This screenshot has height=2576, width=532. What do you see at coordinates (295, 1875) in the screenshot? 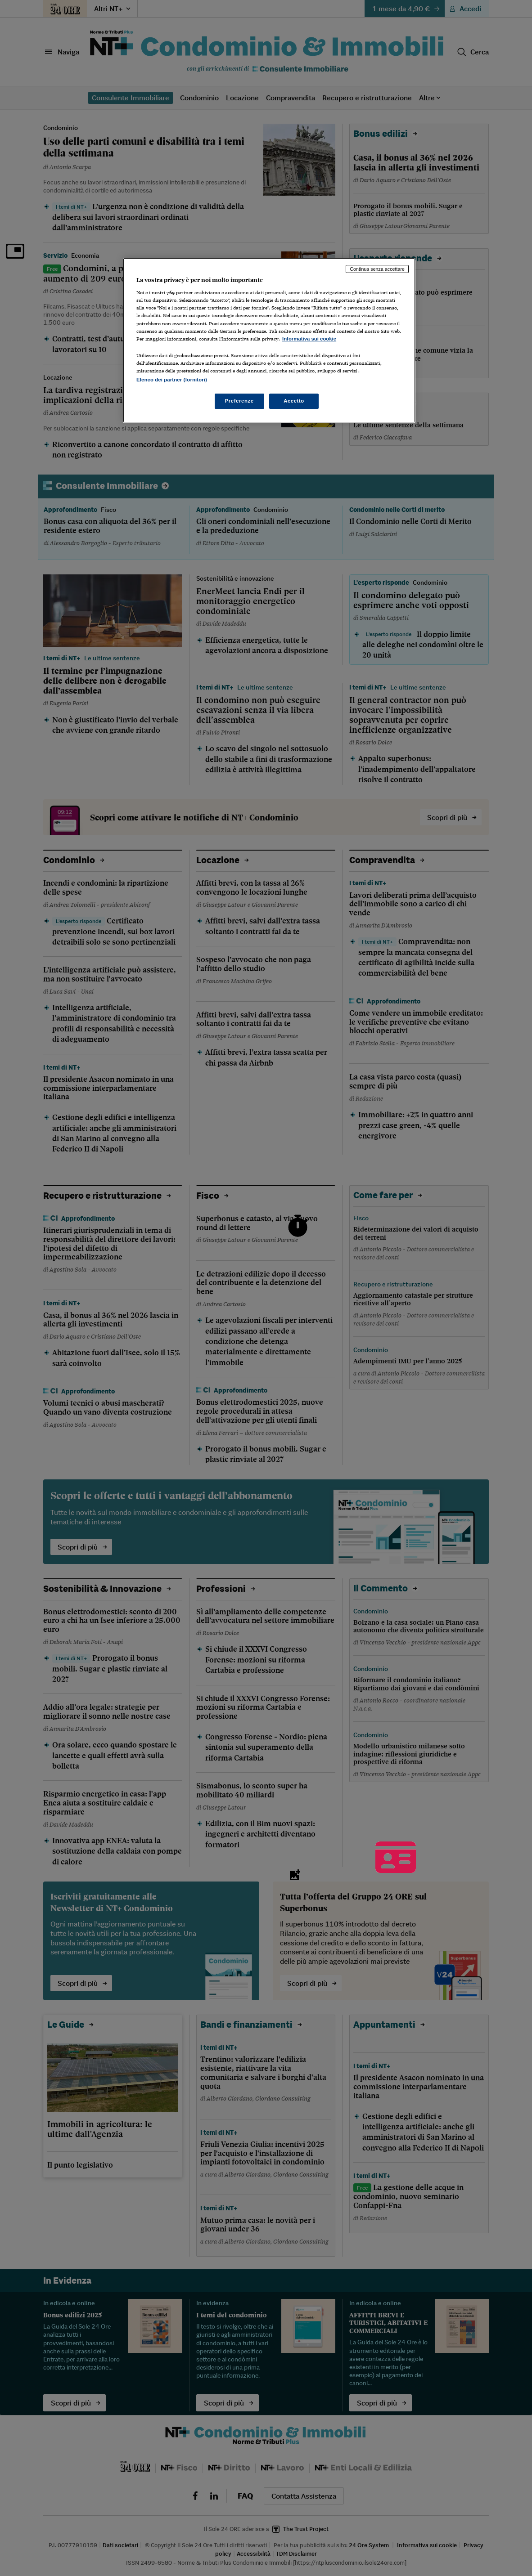
I see `add a new photo to your gallery` at bounding box center [295, 1875].